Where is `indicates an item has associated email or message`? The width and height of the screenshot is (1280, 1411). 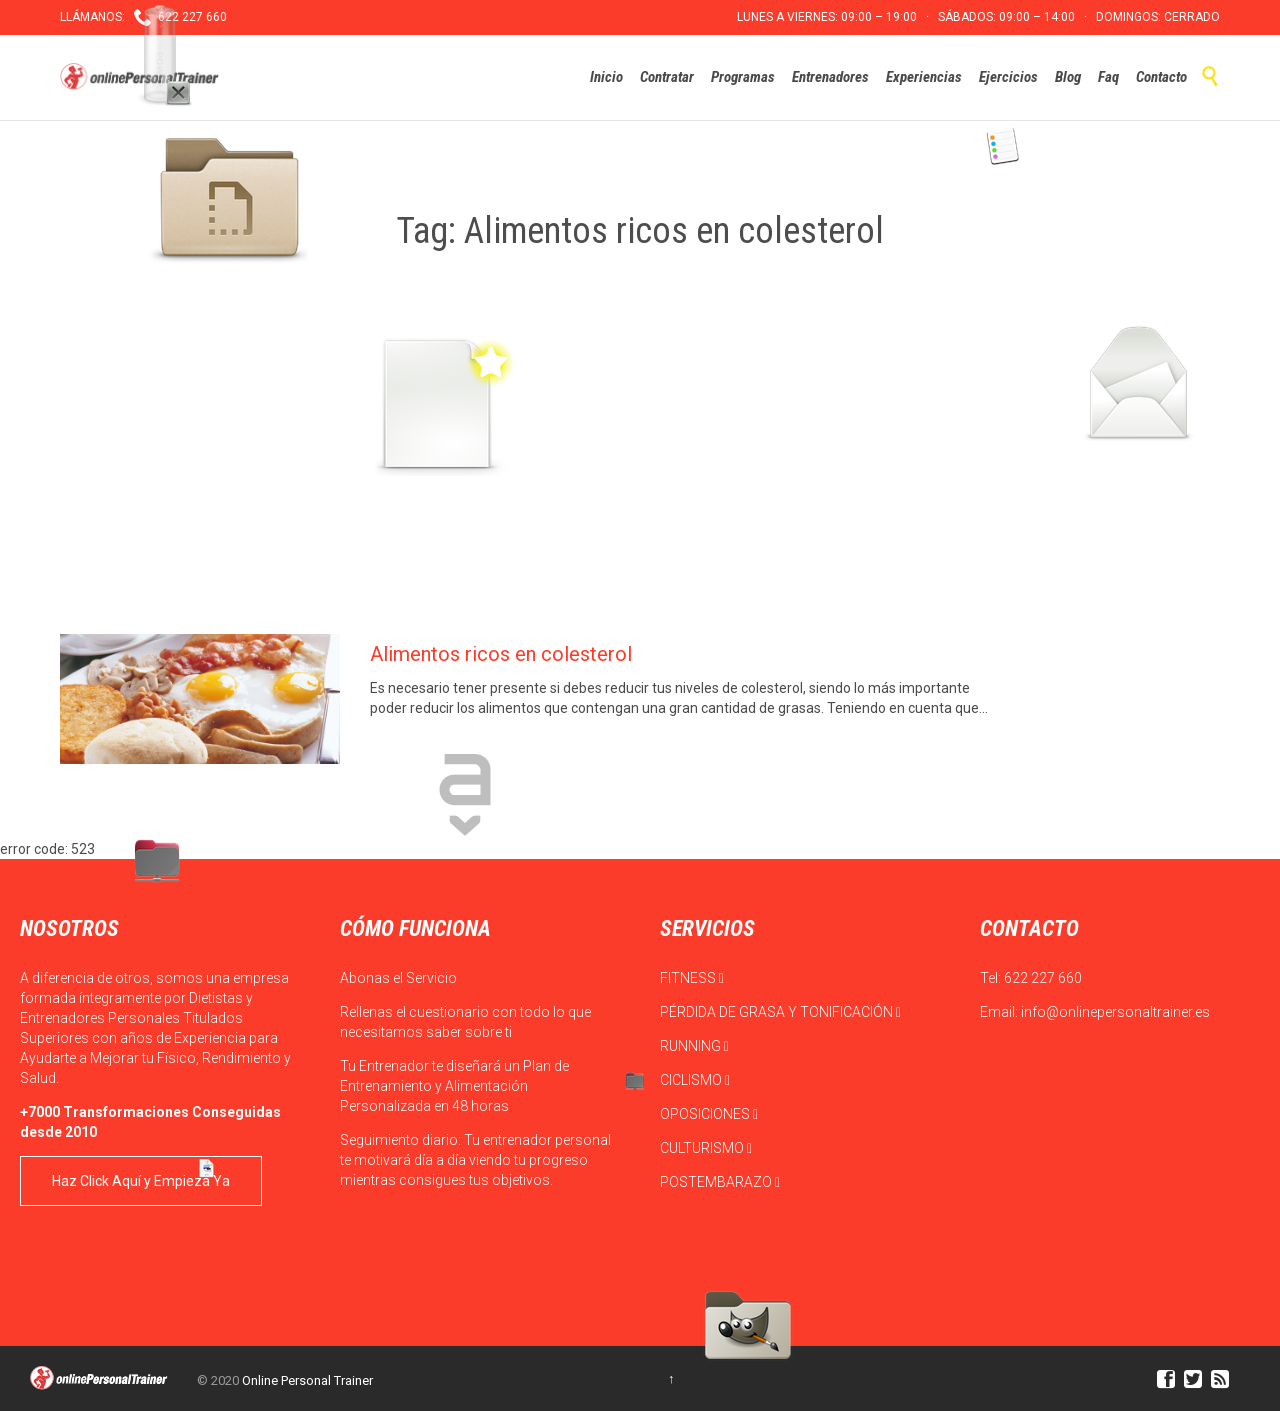
indicates an item has associated email or message is located at coordinates (1138, 384).